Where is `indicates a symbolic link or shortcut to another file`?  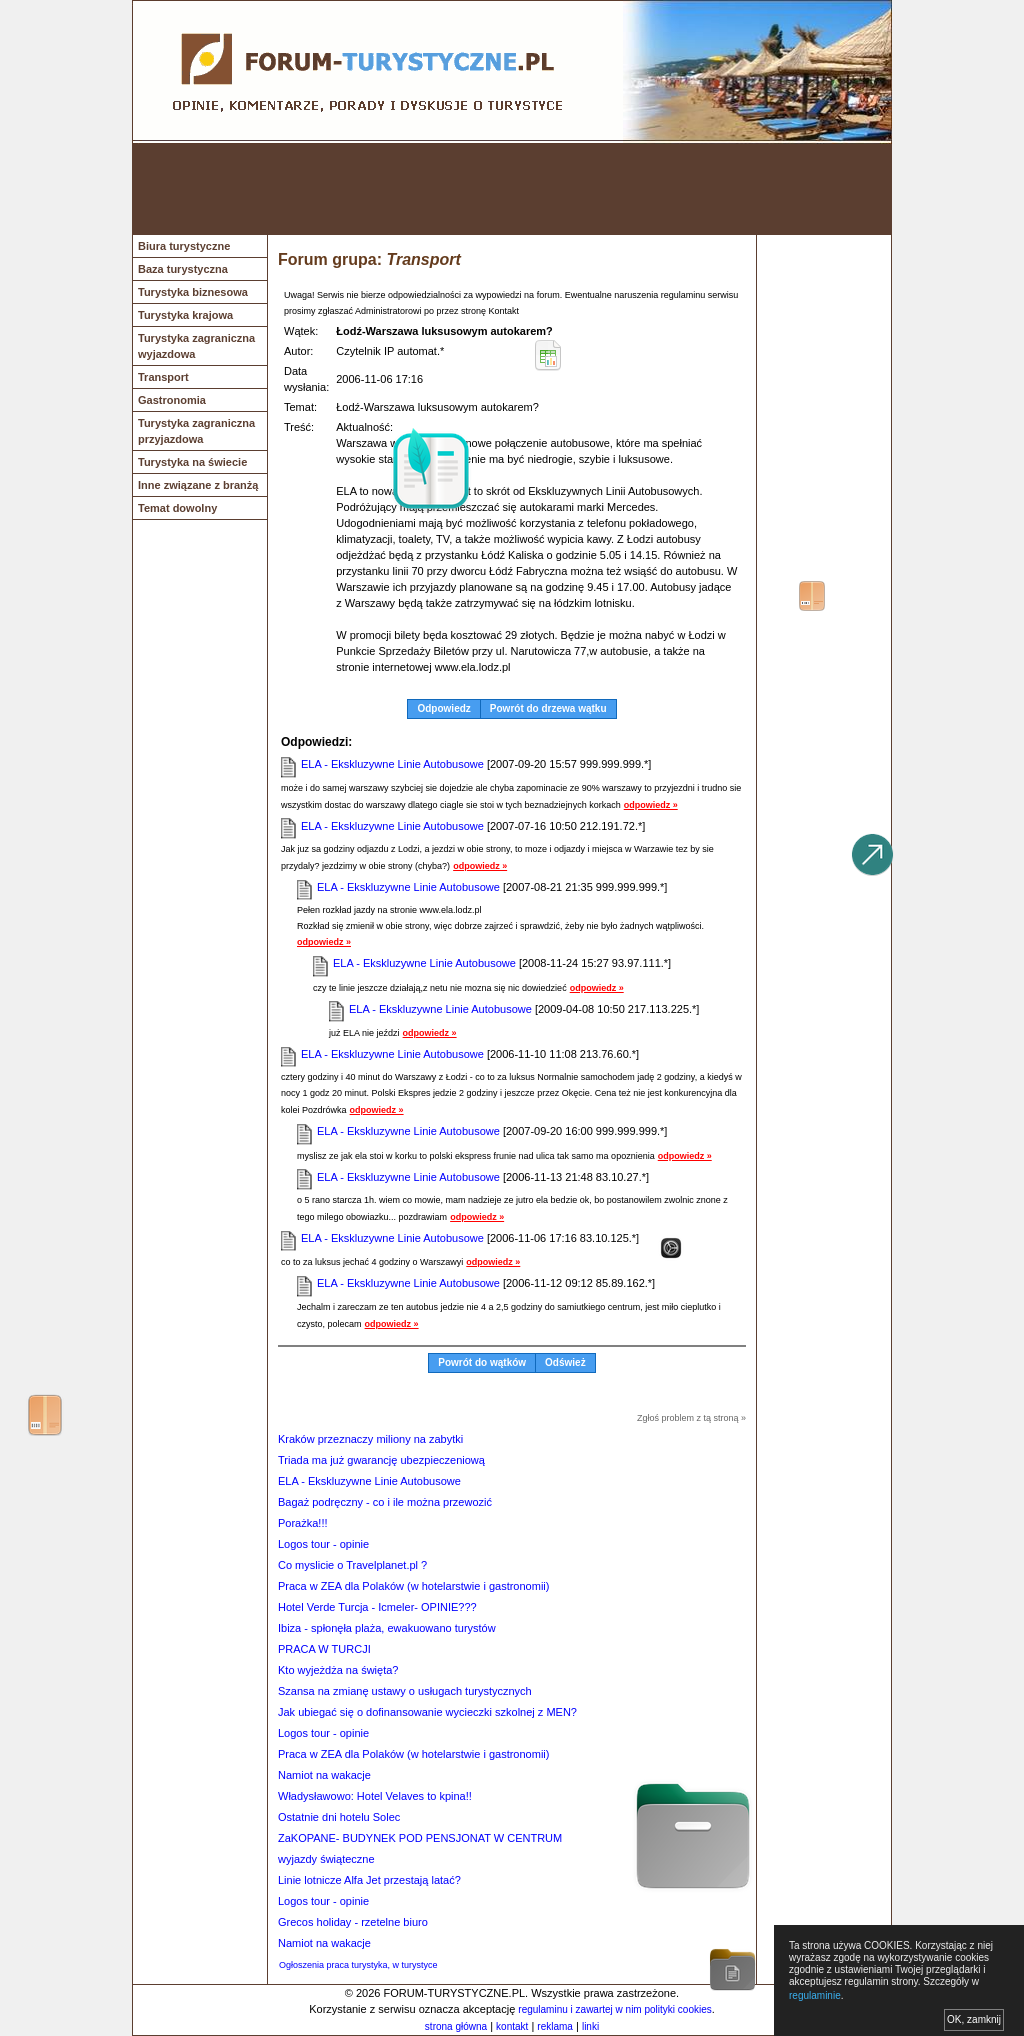
indicates a symbolic link or shortcut to another file is located at coordinates (872, 854).